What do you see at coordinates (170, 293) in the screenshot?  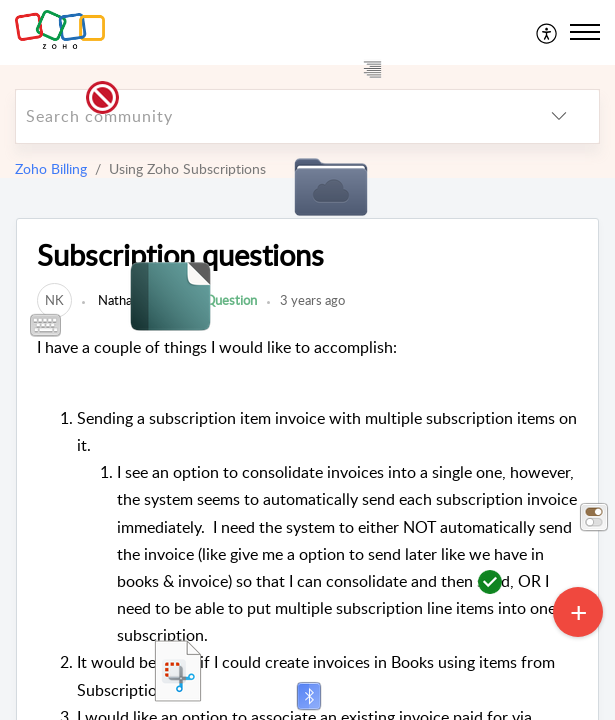 I see `change desktop wallpaper settings` at bounding box center [170, 293].